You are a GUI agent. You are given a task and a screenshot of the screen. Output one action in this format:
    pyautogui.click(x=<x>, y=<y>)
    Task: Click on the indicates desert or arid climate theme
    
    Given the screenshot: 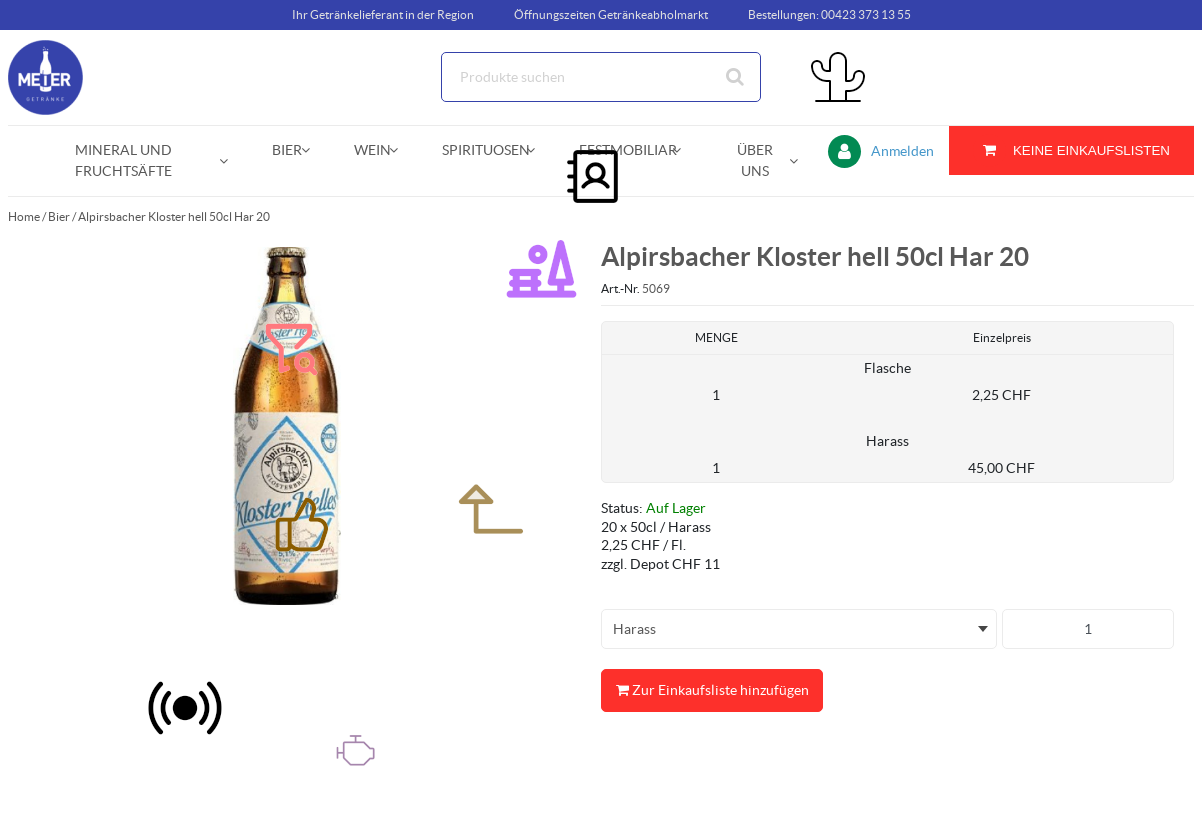 What is the action you would take?
    pyautogui.click(x=838, y=79)
    